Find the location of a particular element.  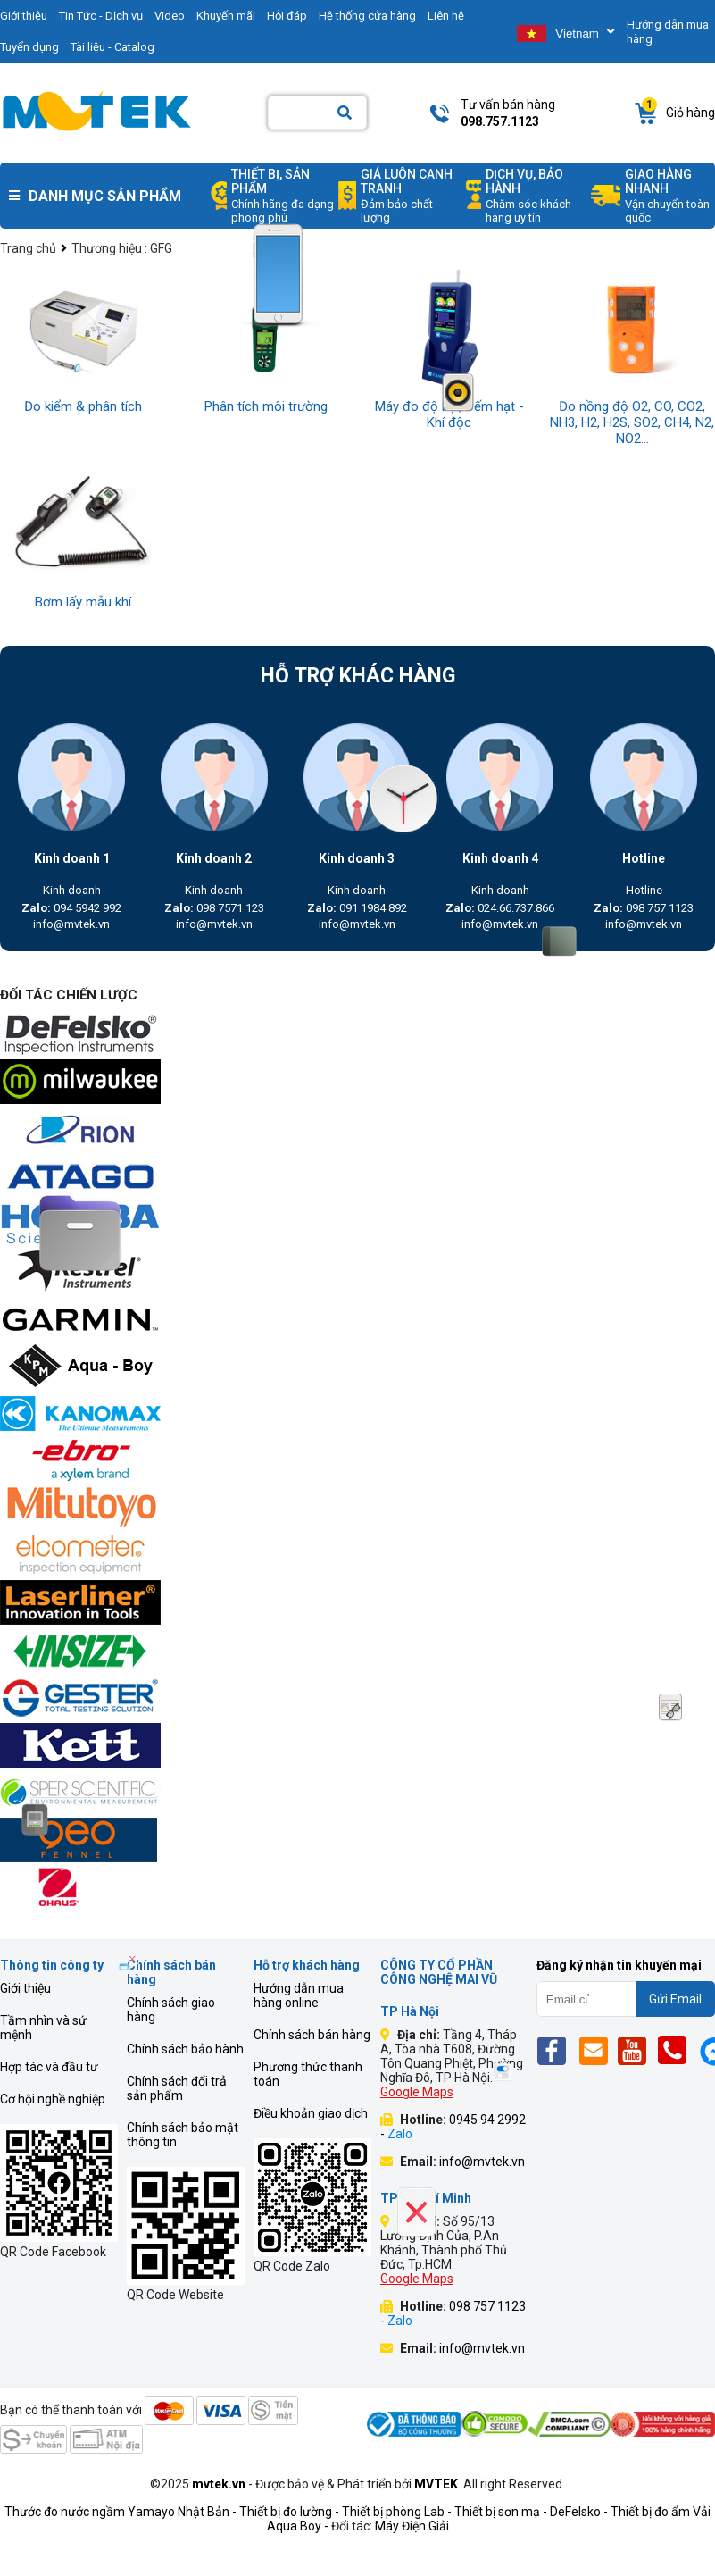

indicates a broken or invalid symbolic link is located at coordinates (416, 2212).